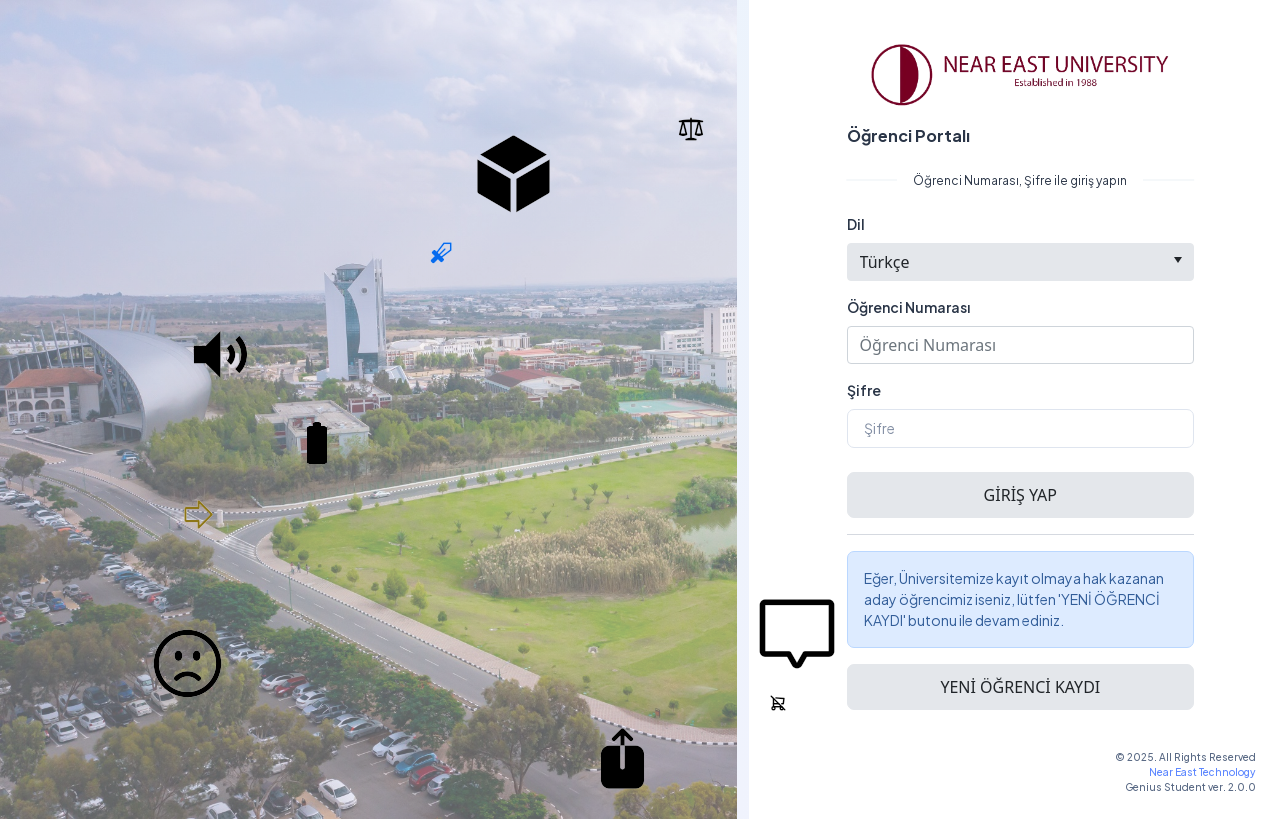 The width and height of the screenshot is (1280, 819). I want to click on increase audio volume, so click(220, 354).